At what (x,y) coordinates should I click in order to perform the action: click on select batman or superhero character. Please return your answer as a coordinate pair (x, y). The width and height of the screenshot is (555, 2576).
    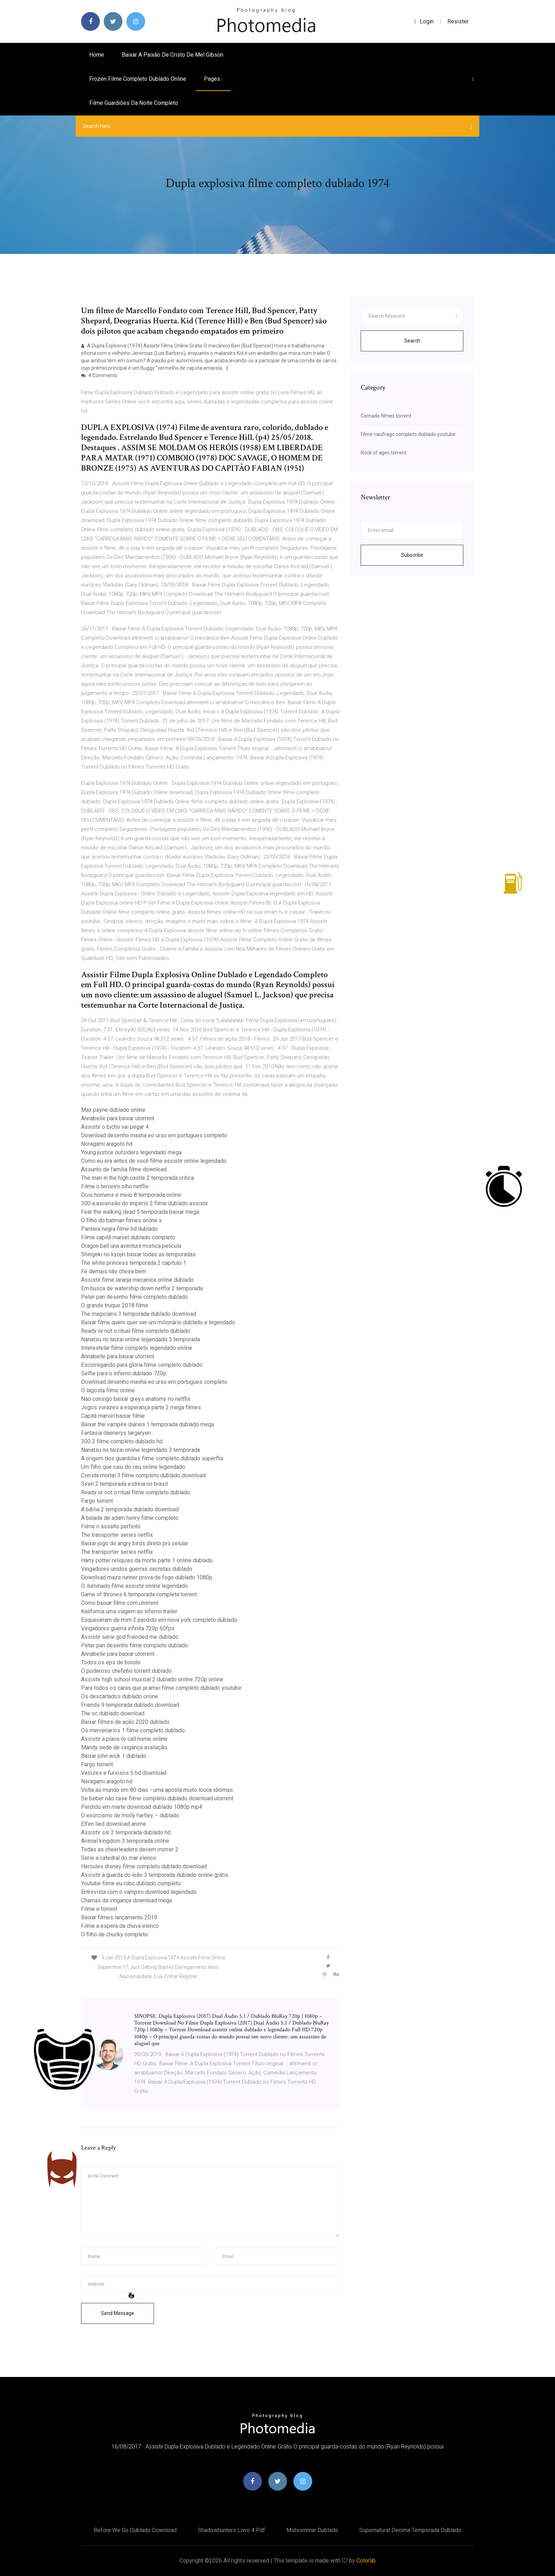
    Looking at the image, I should click on (62, 2169).